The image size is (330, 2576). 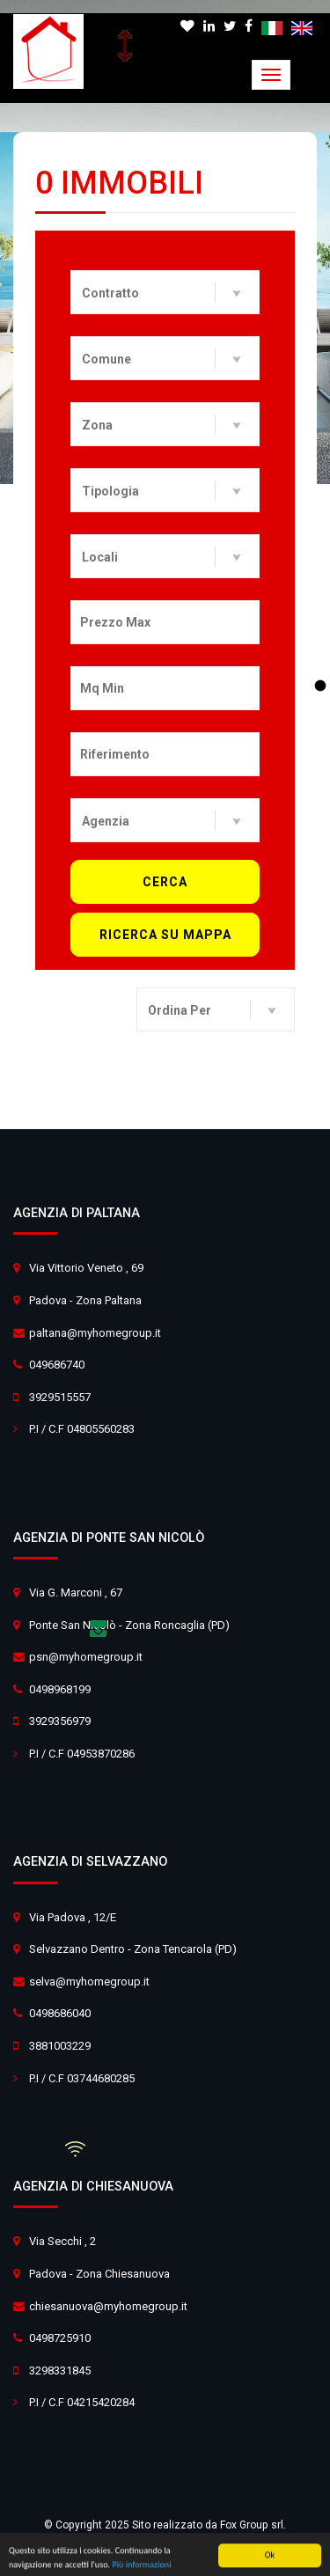 I want to click on resize element vertically, so click(x=125, y=46).